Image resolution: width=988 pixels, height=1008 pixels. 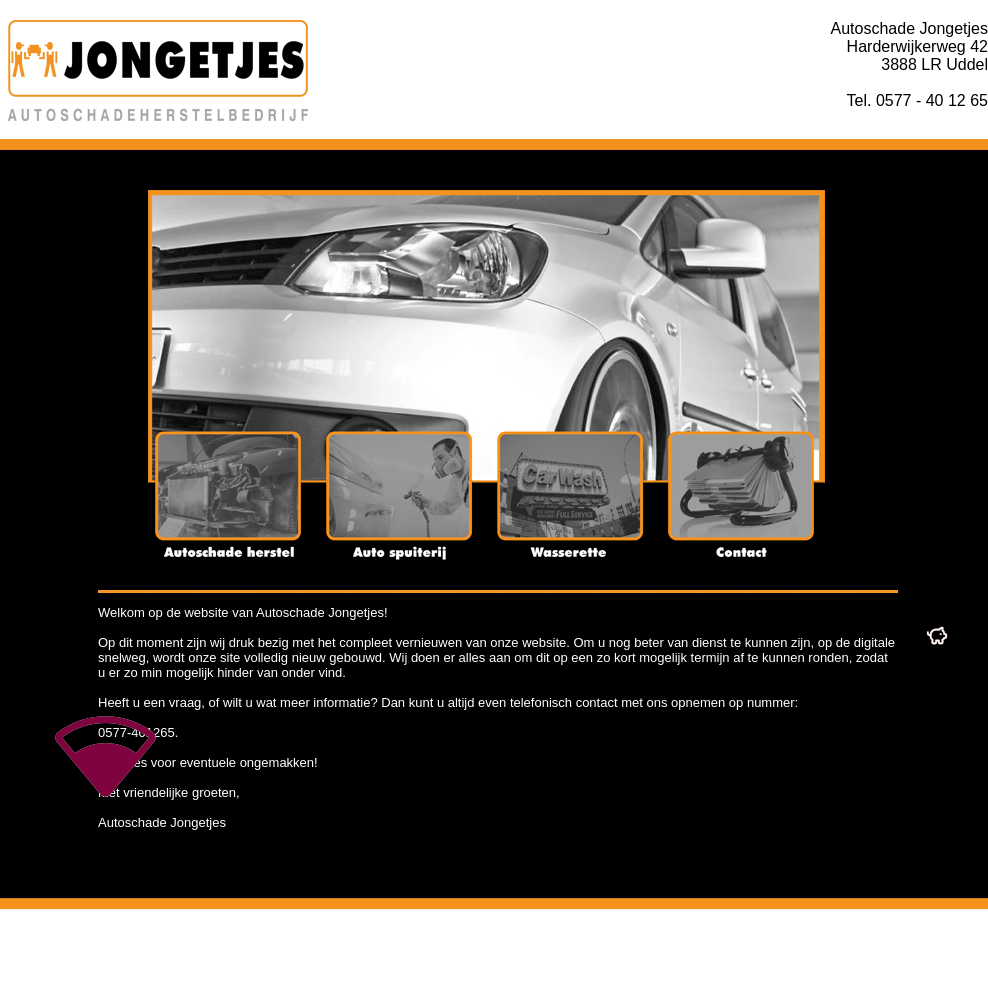 I want to click on access savings or budget features, so click(x=937, y=636).